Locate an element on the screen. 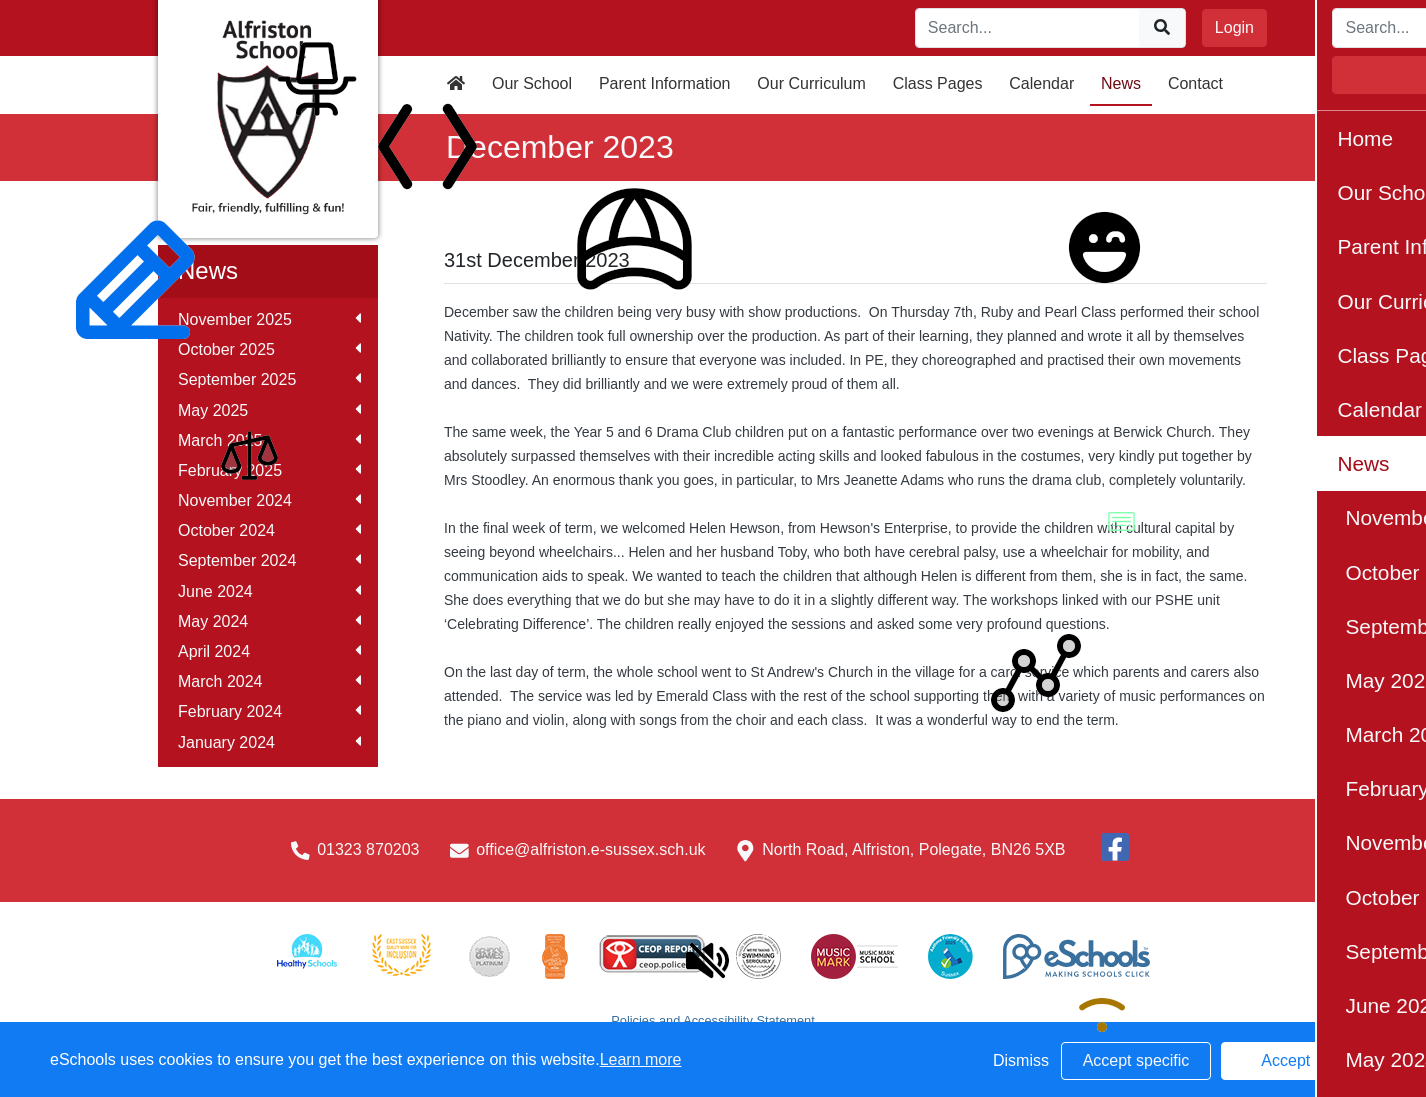 The image size is (1426, 1097). open on-screen keyboard is located at coordinates (1121, 521).